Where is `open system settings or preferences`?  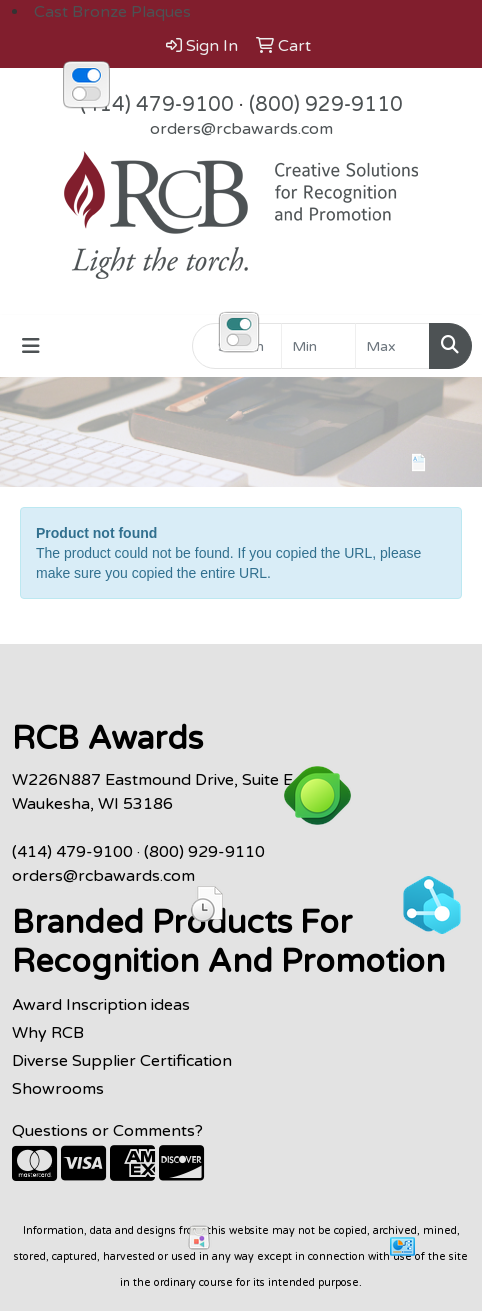
open system settings or preferences is located at coordinates (239, 332).